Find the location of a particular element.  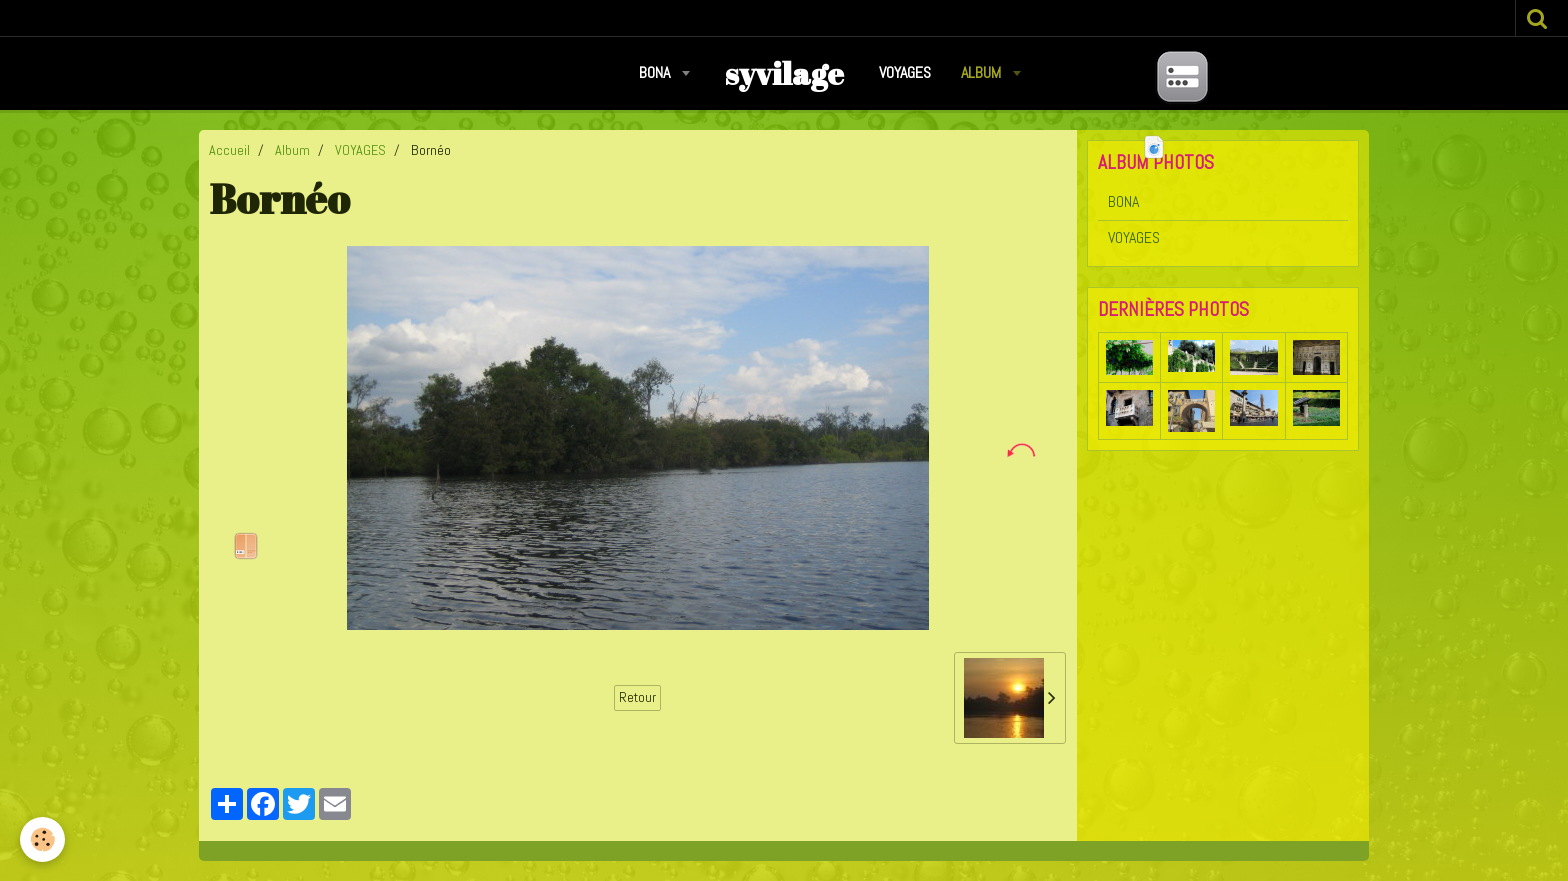

undo the last action is located at coordinates (1022, 450).